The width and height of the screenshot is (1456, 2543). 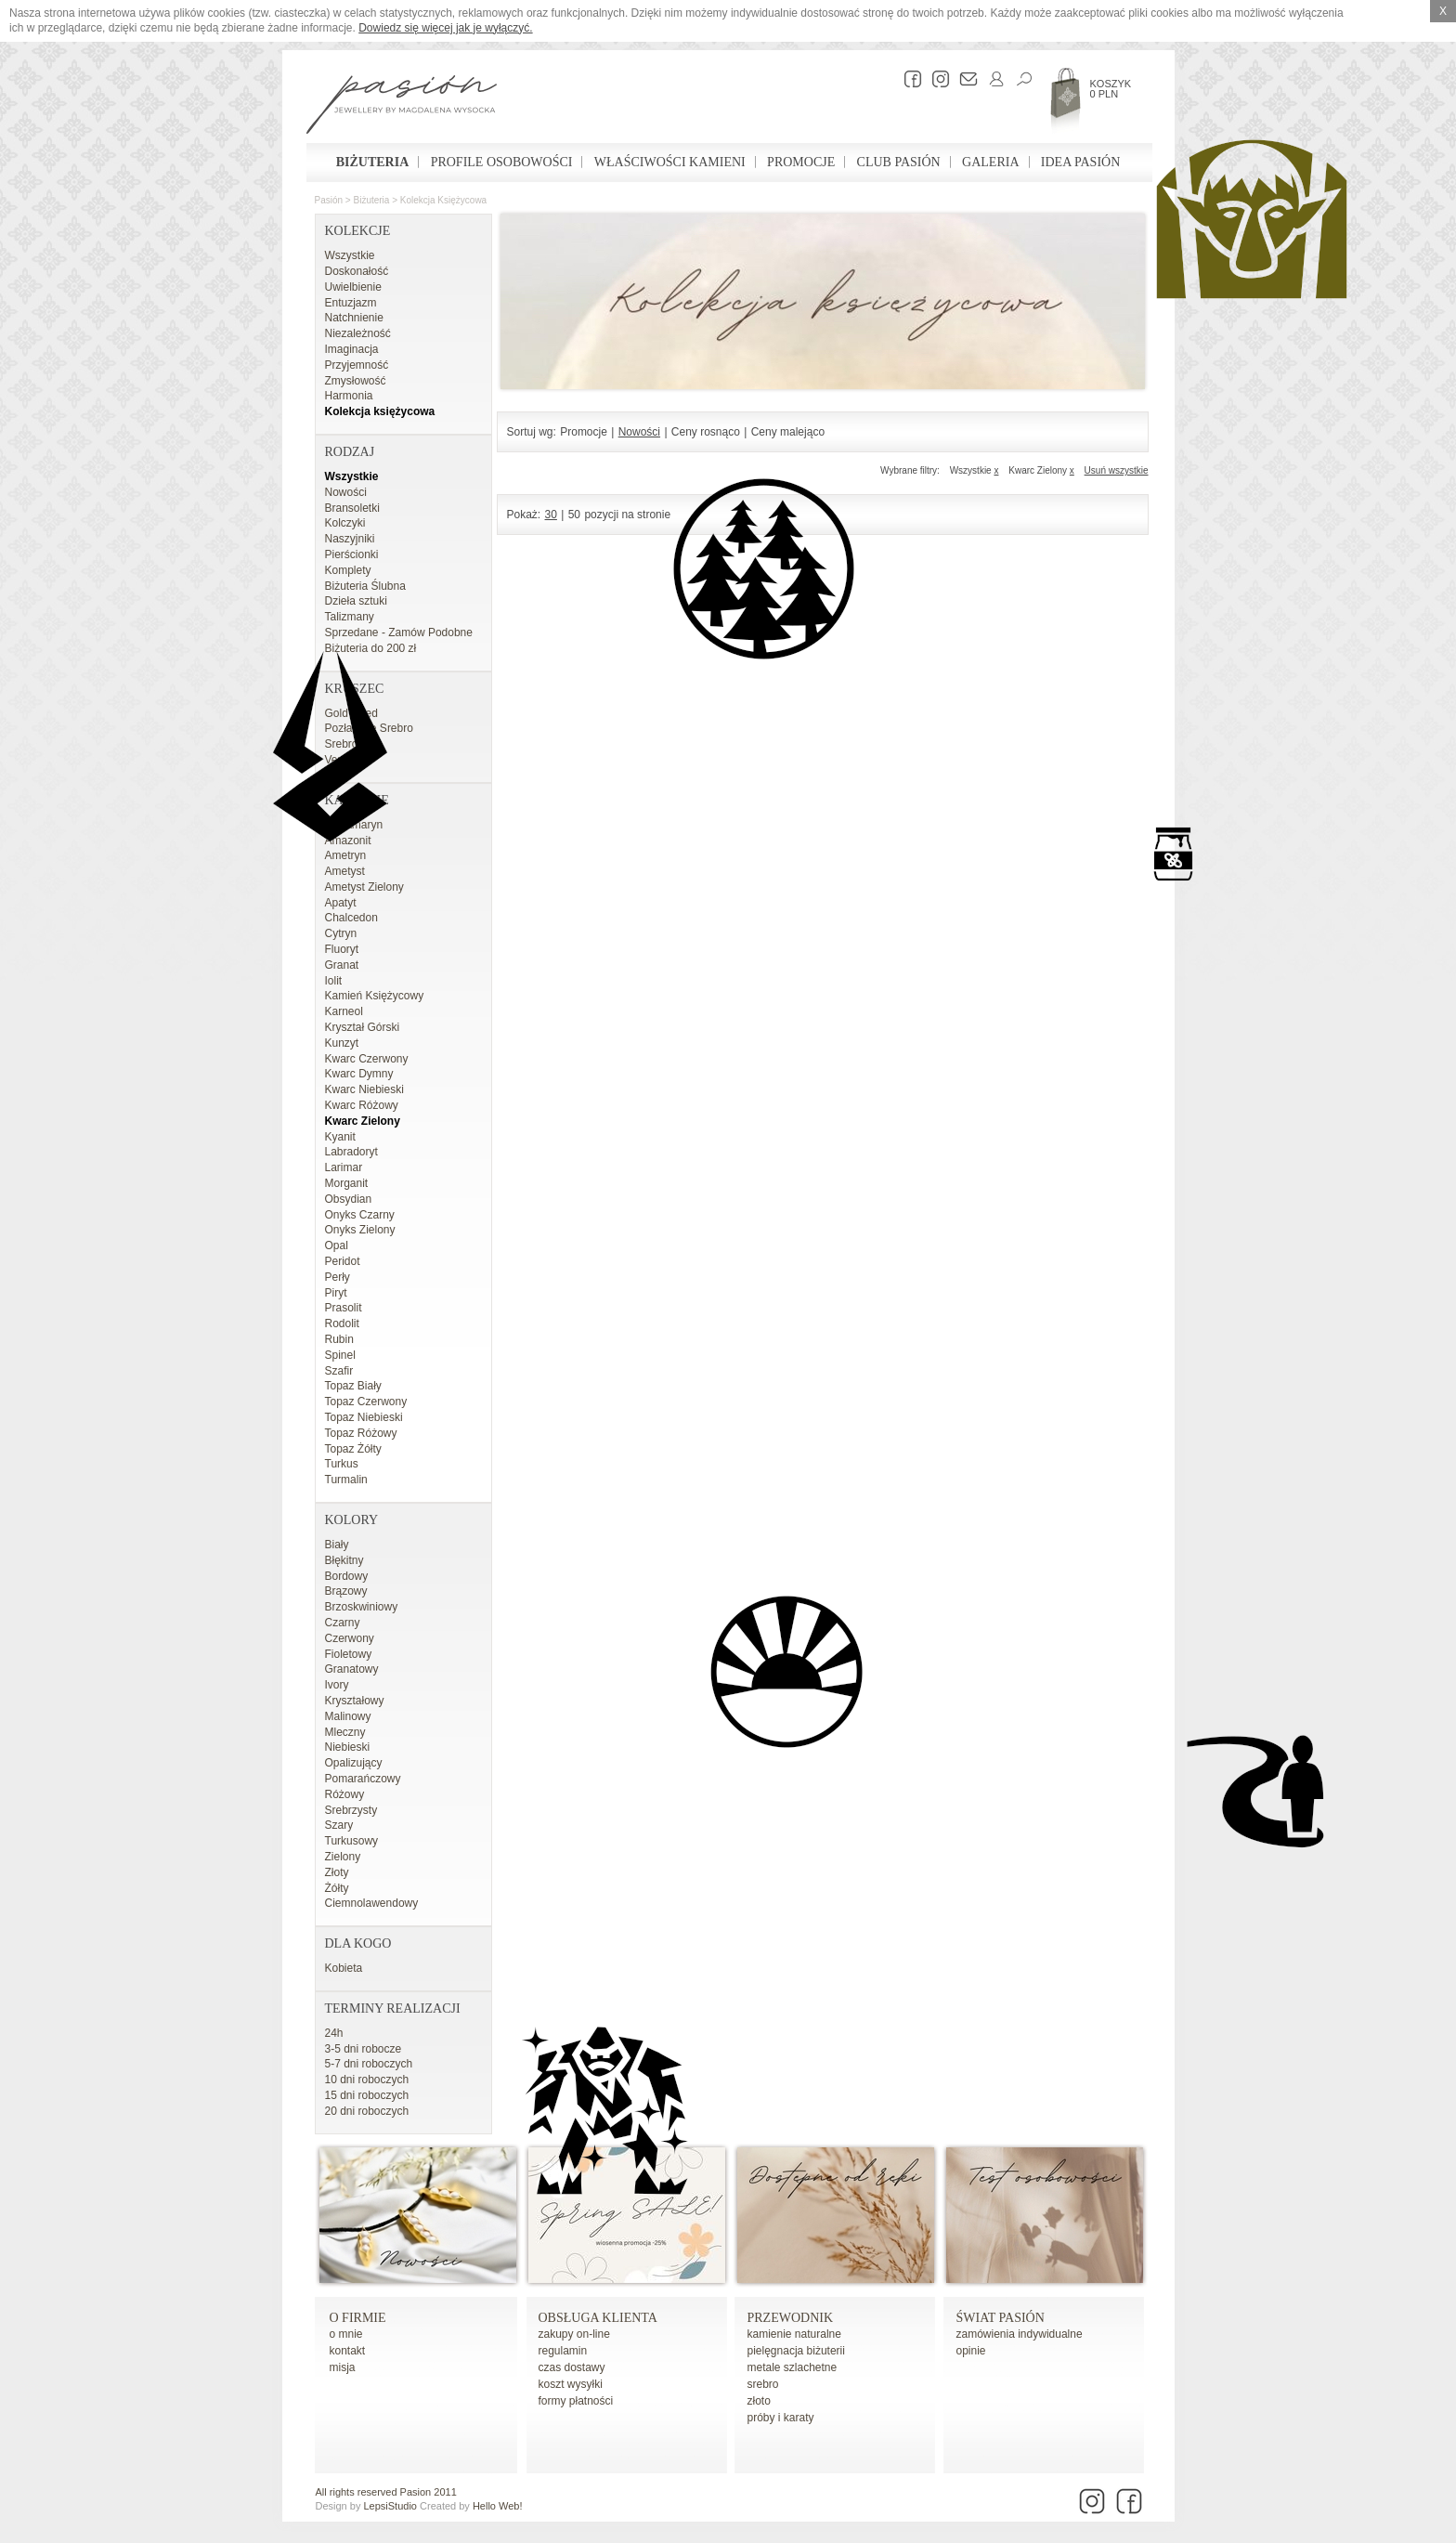 What do you see at coordinates (1255, 1784) in the screenshot?
I see `start your journey or adventure` at bounding box center [1255, 1784].